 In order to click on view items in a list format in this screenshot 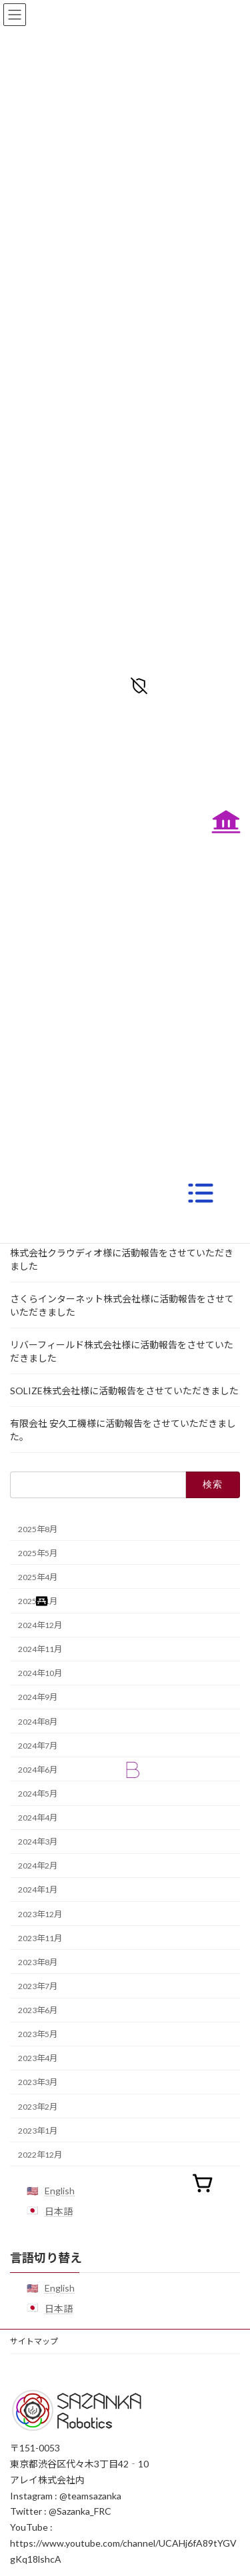, I will do `click(201, 1193)`.